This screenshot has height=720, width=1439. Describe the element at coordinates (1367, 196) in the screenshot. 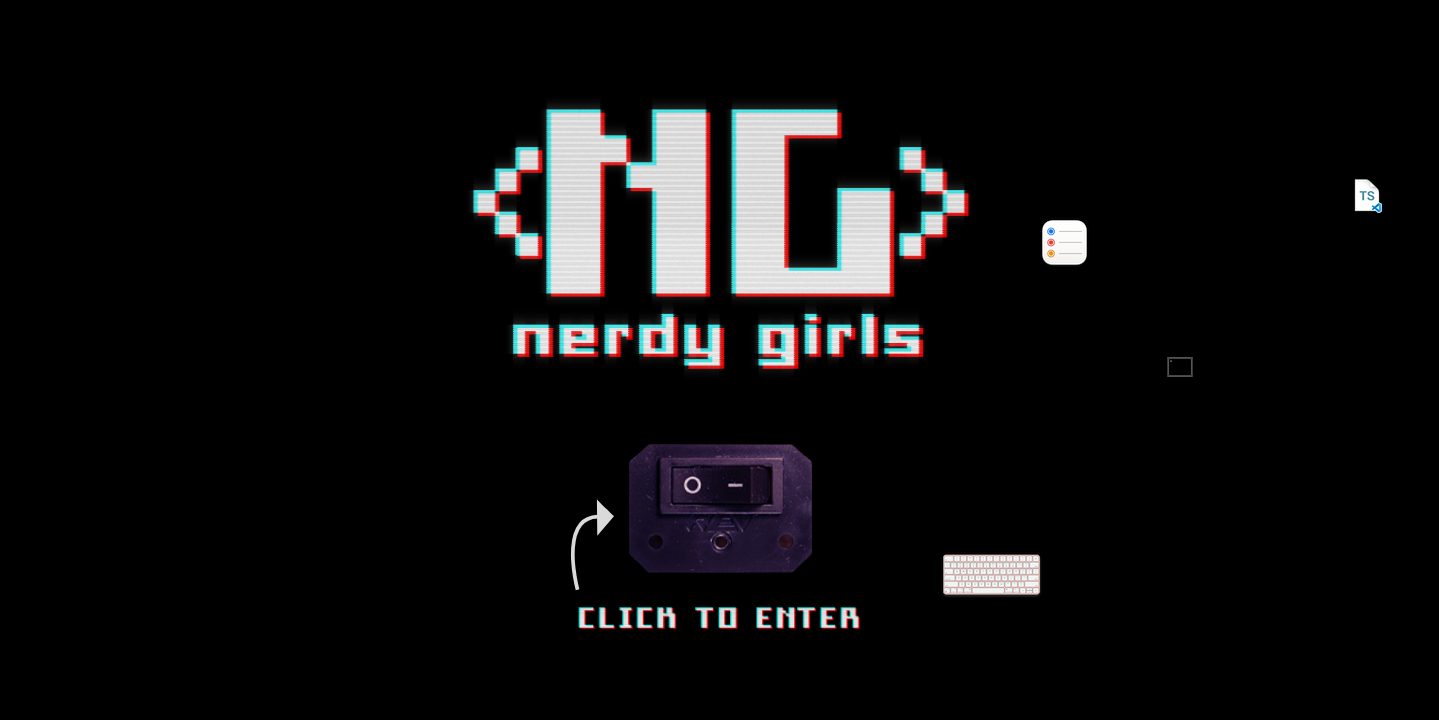

I see `typescript file associated with visual studio code` at that location.